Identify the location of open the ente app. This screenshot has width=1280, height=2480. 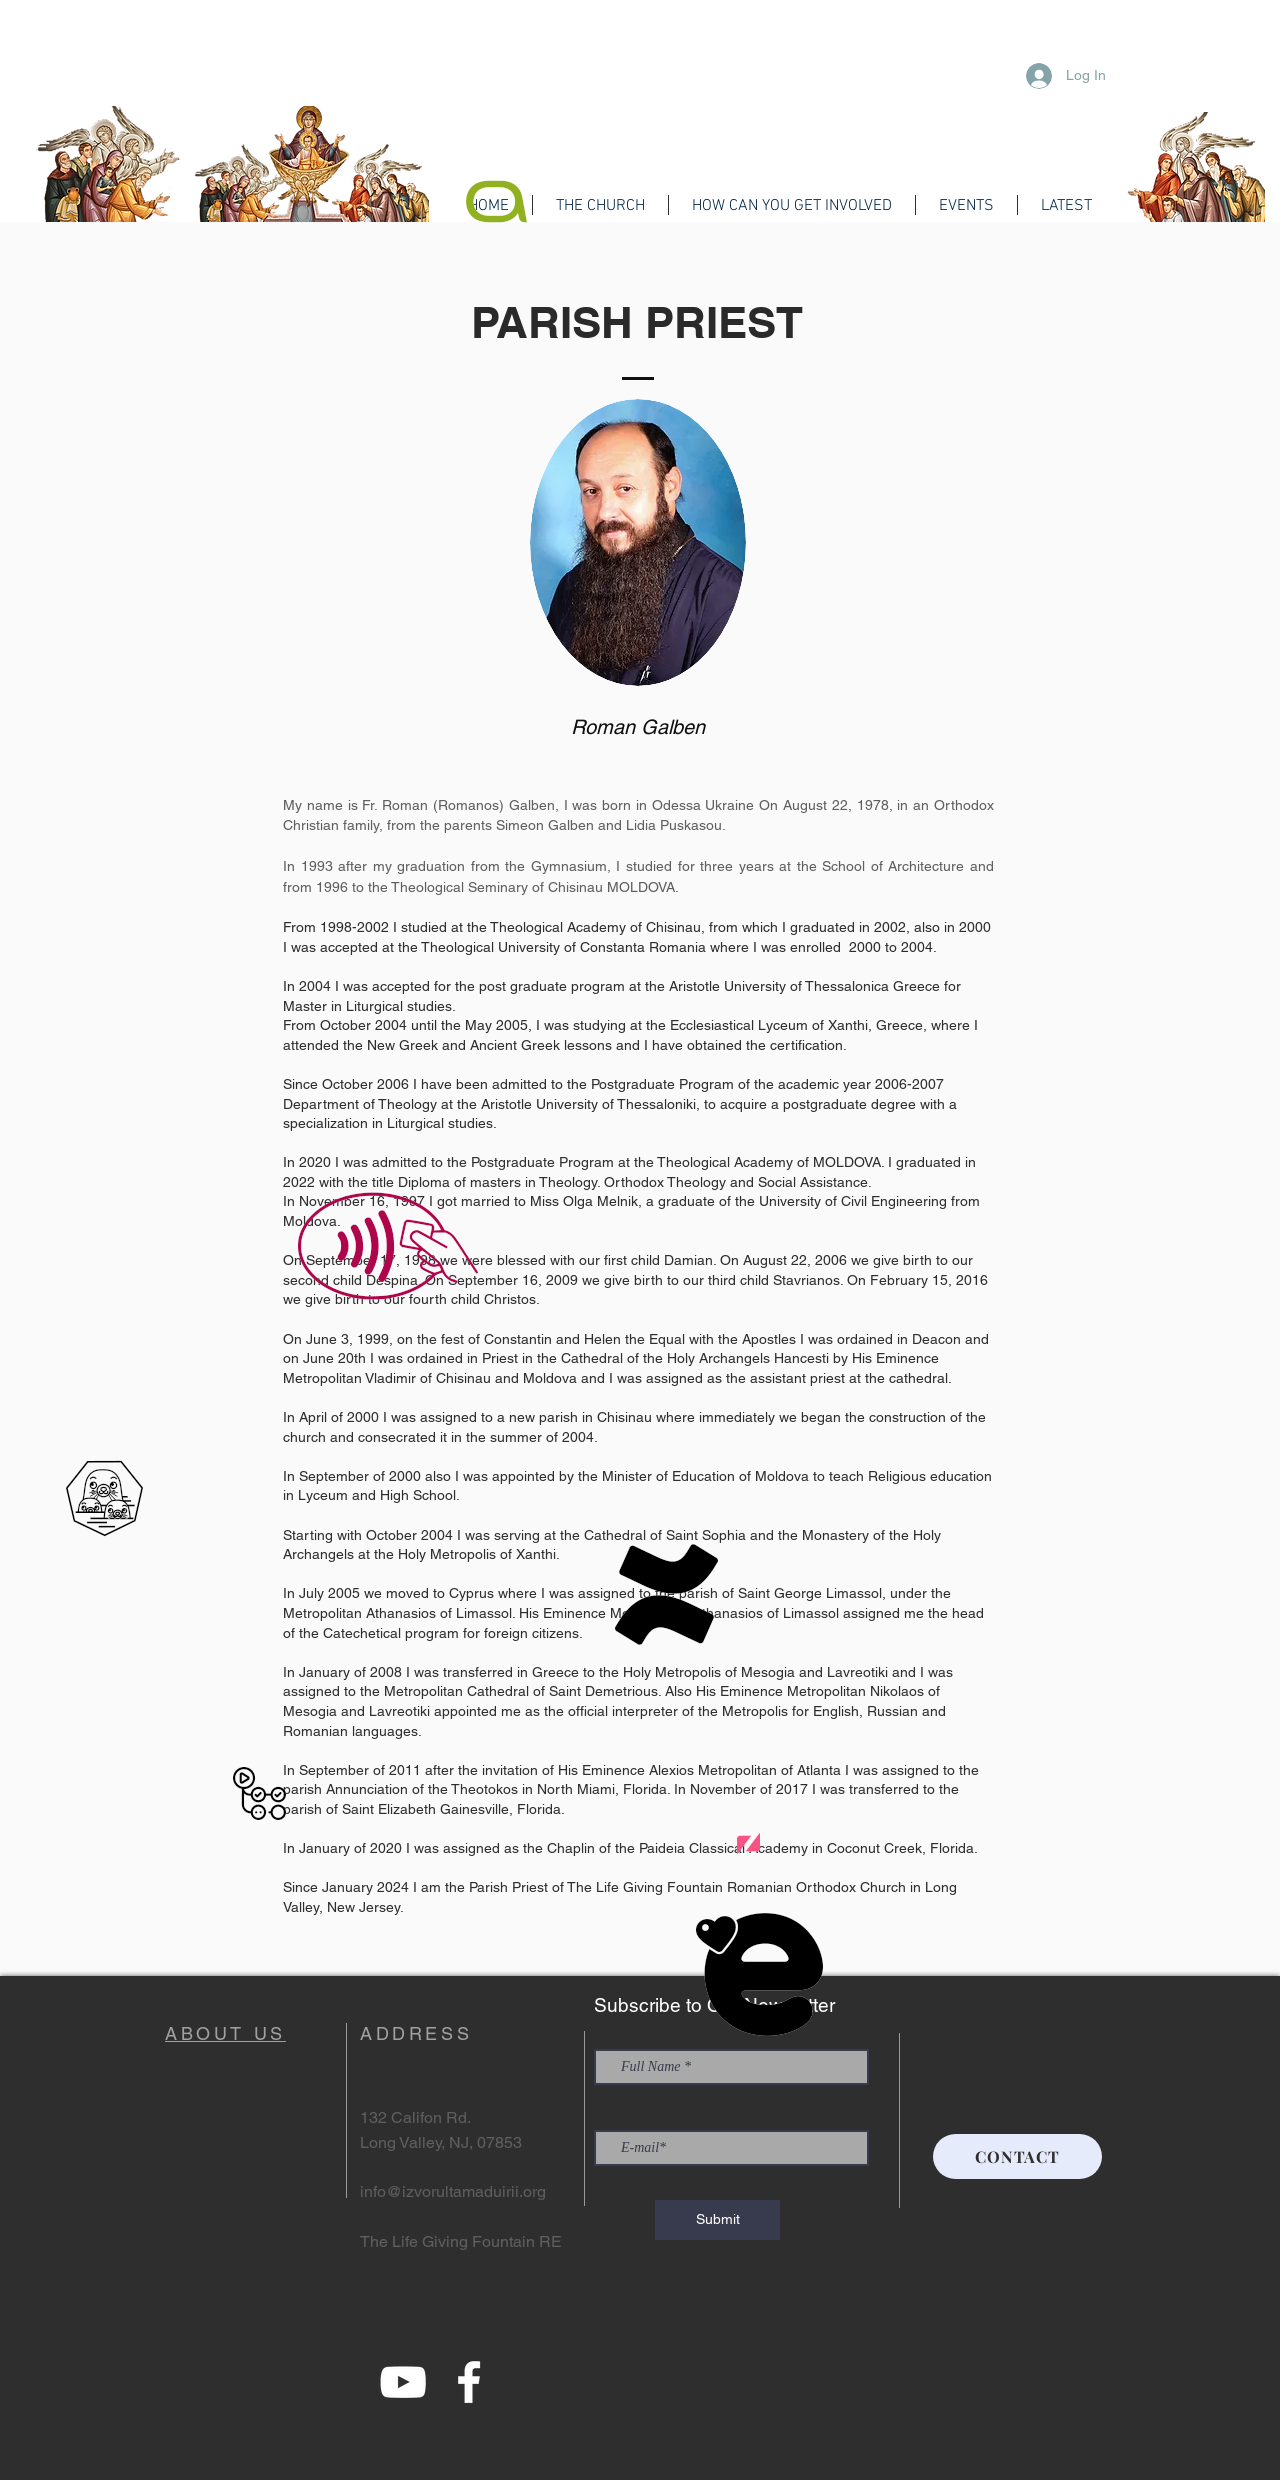
(759, 1974).